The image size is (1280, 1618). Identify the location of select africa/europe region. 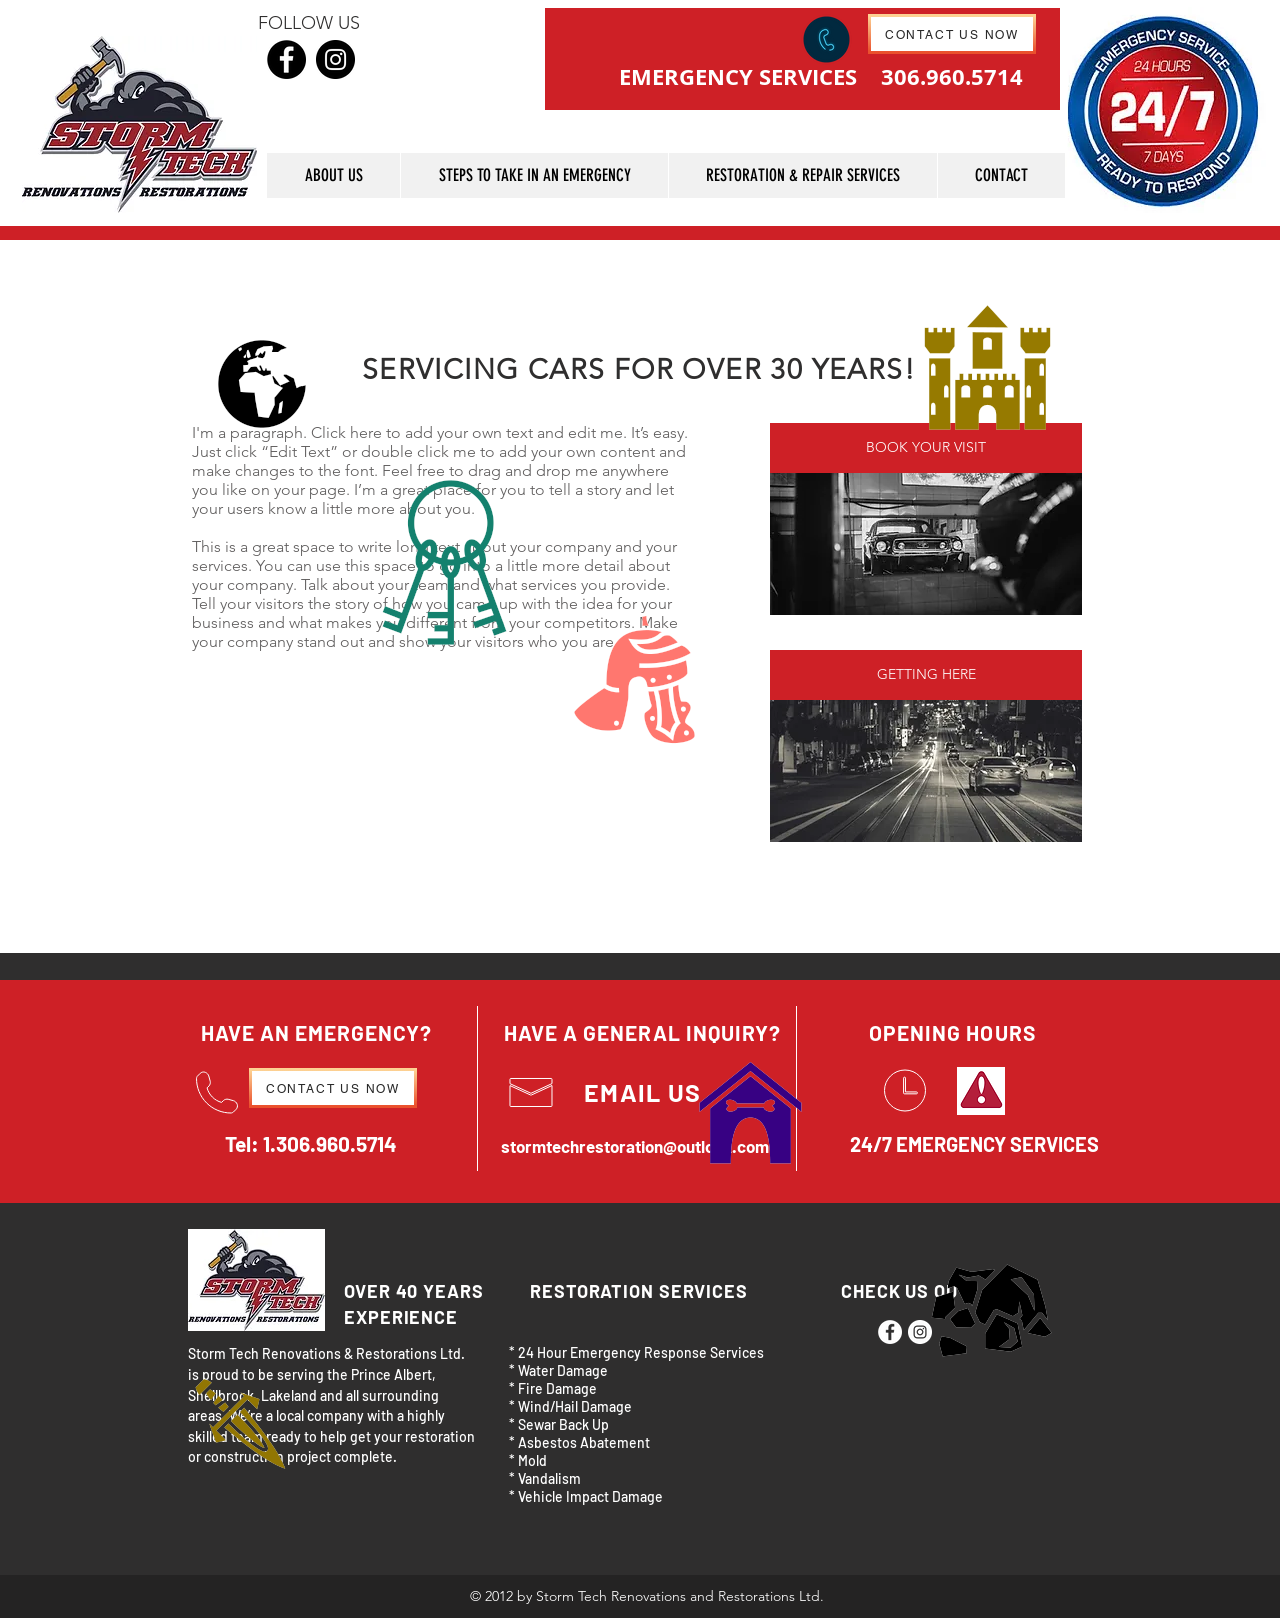
(262, 384).